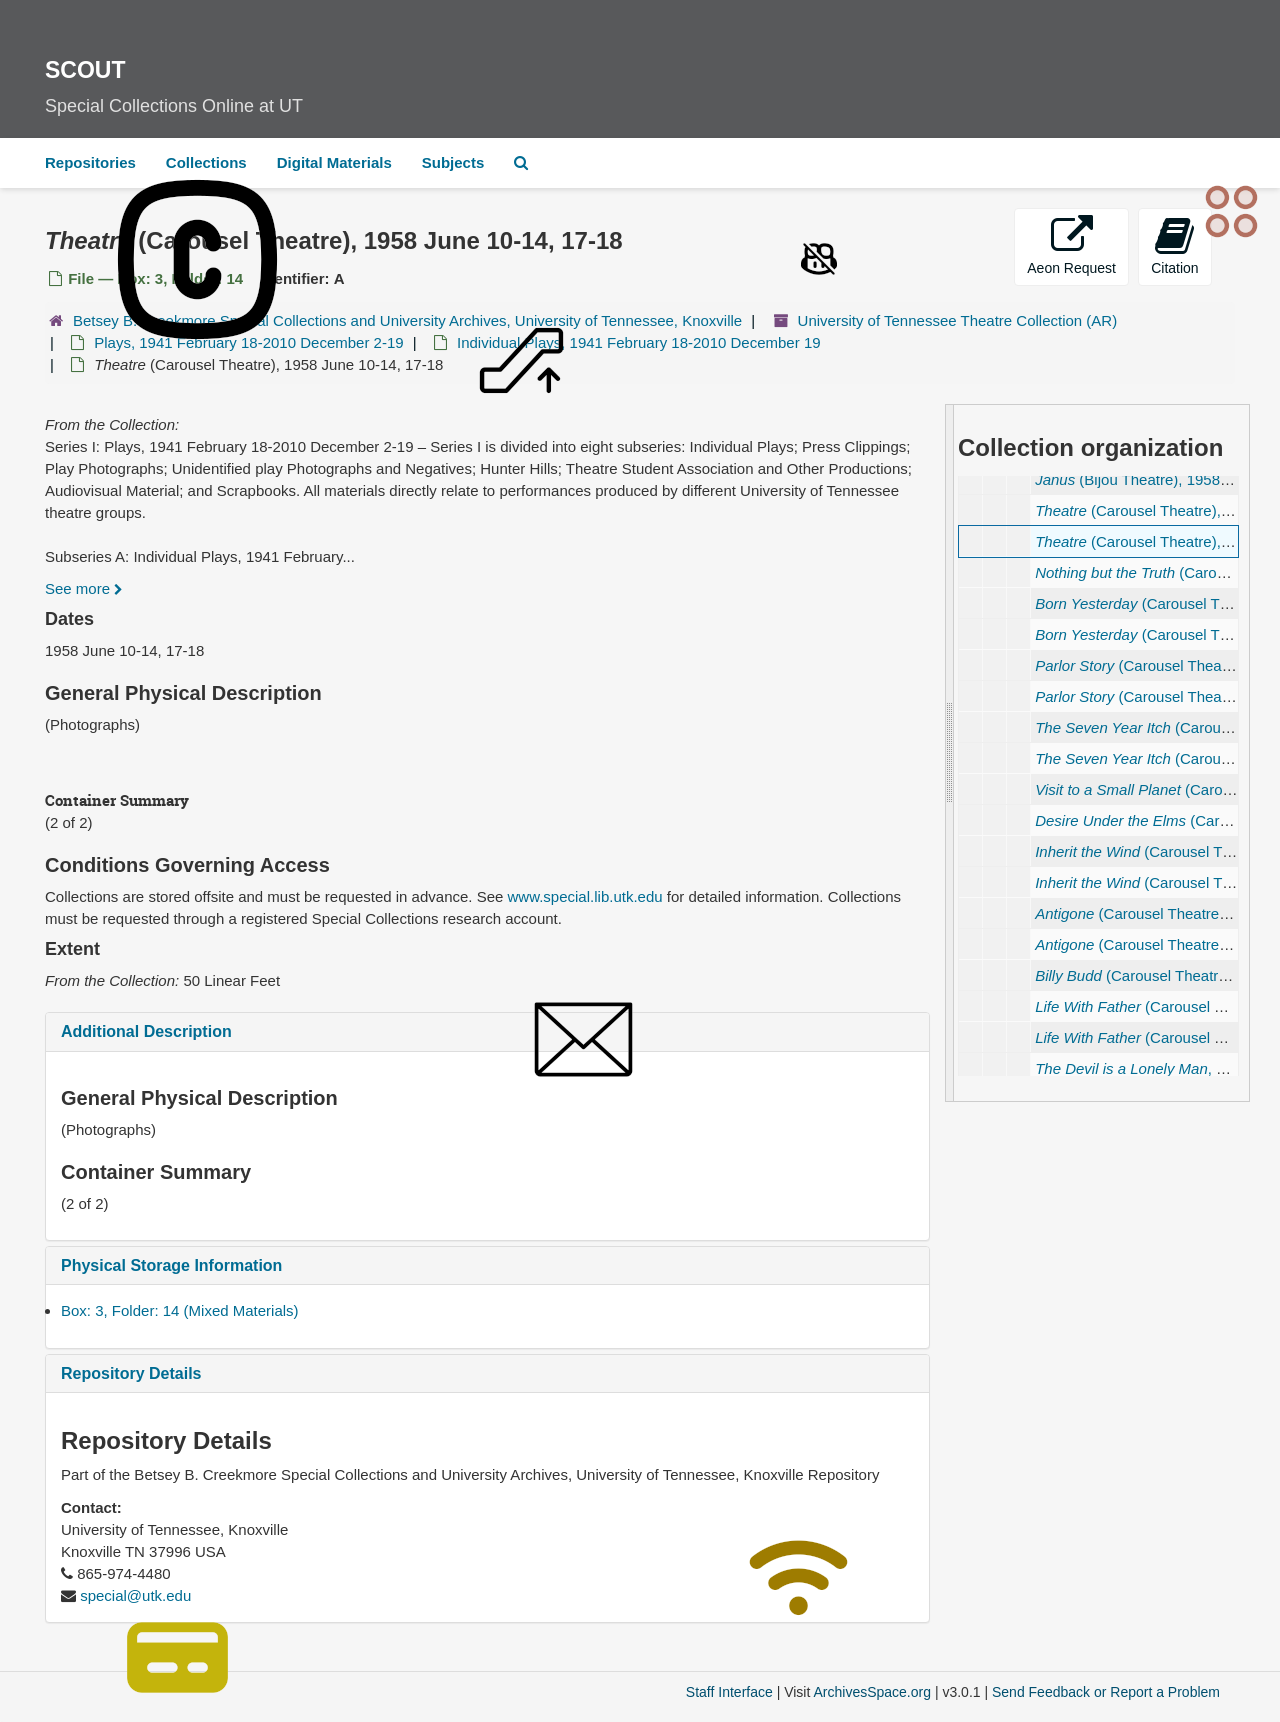 The height and width of the screenshot is (1722, 1280). Describe the element at coordinates (177, 1657) in the screenshot. I see `manage payment methods` at that location.